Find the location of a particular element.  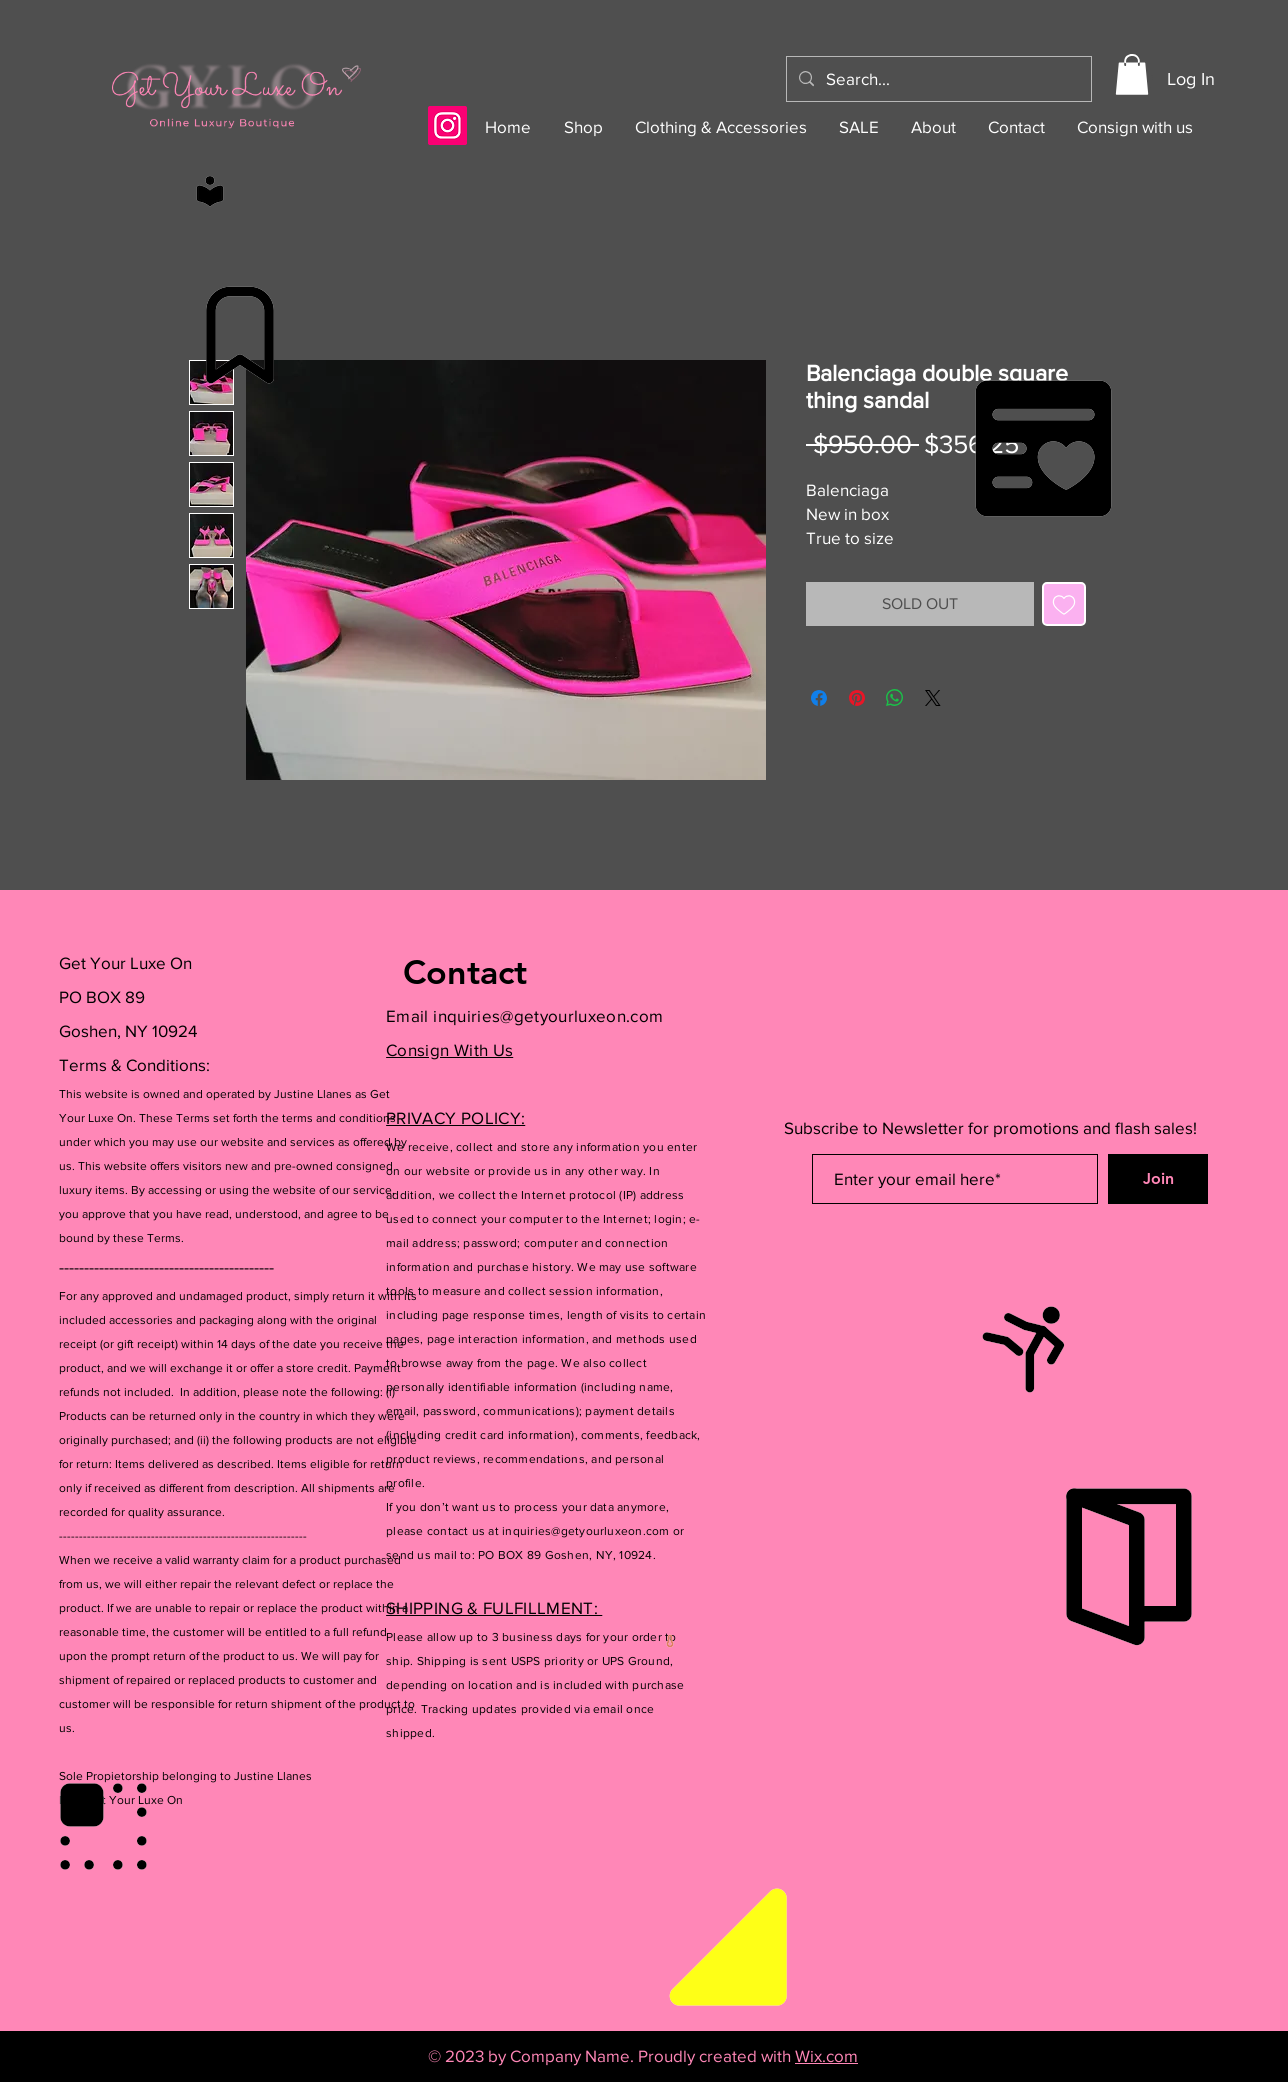

indicates full cellular signal strength is located at coordinates (738, 1952).